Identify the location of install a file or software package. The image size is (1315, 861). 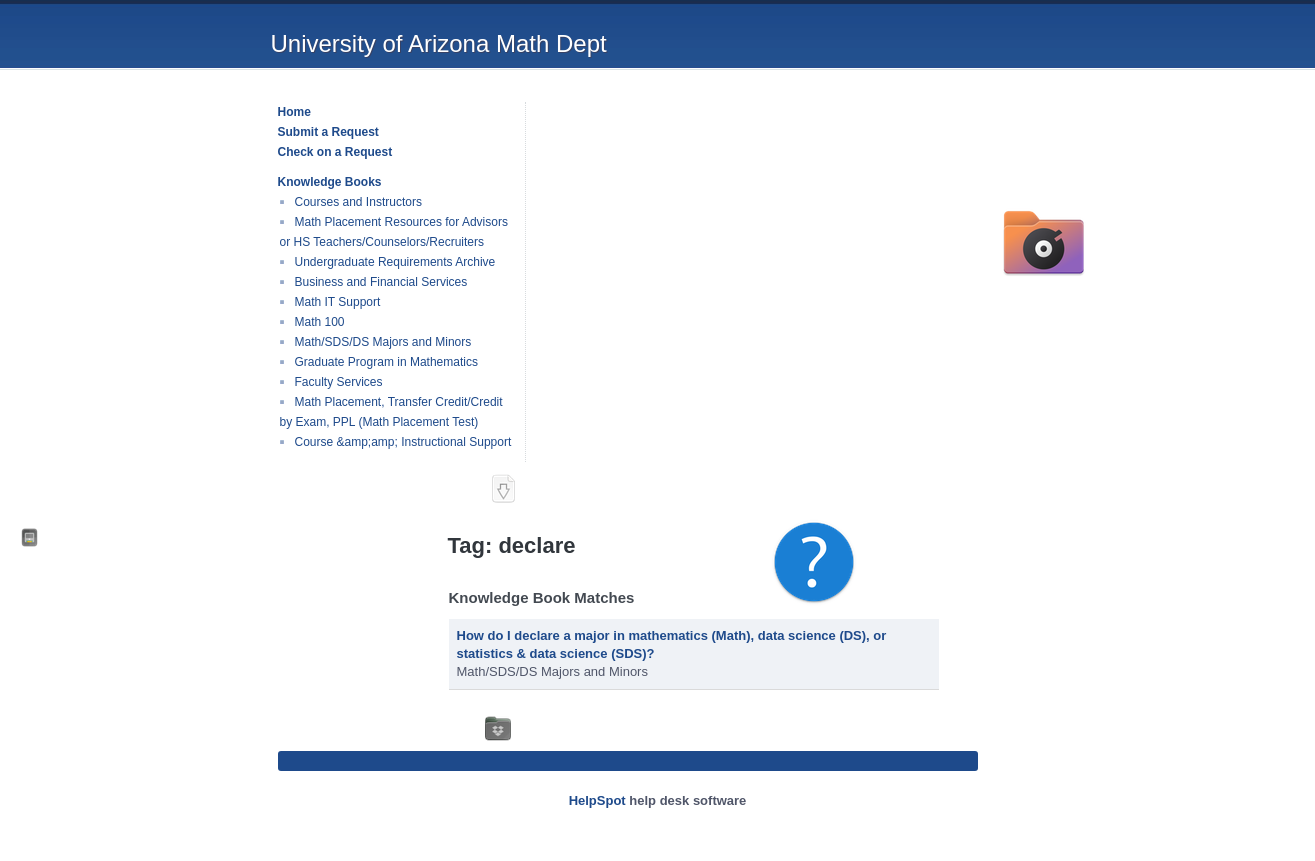
(503, 488).